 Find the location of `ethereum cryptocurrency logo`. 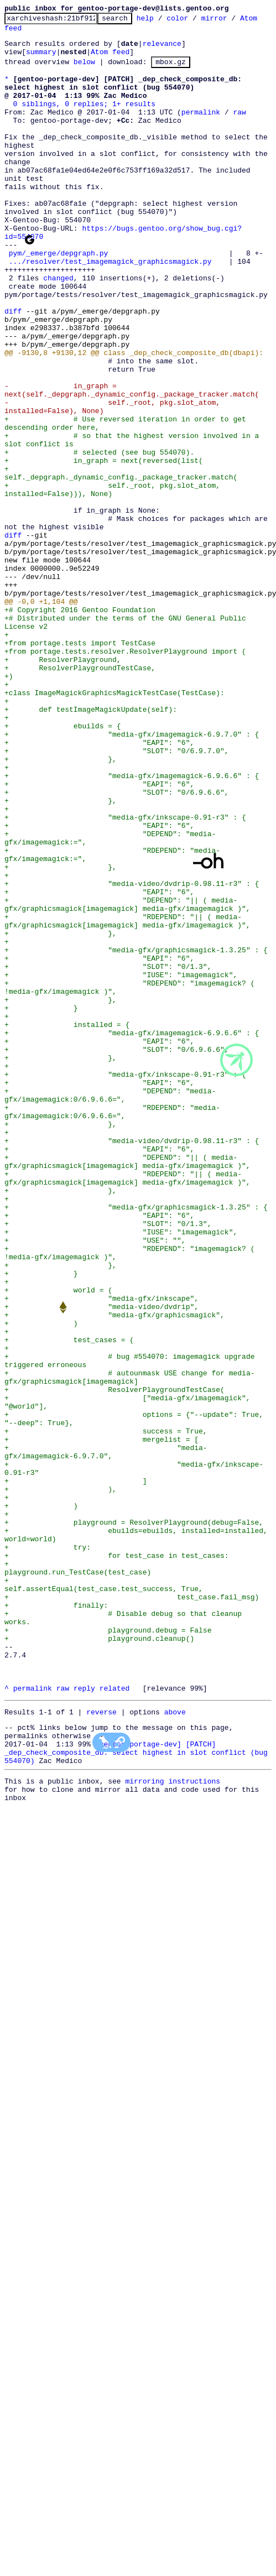

ethereum cryptocurrency logo is located at coordinates (63, 1307).